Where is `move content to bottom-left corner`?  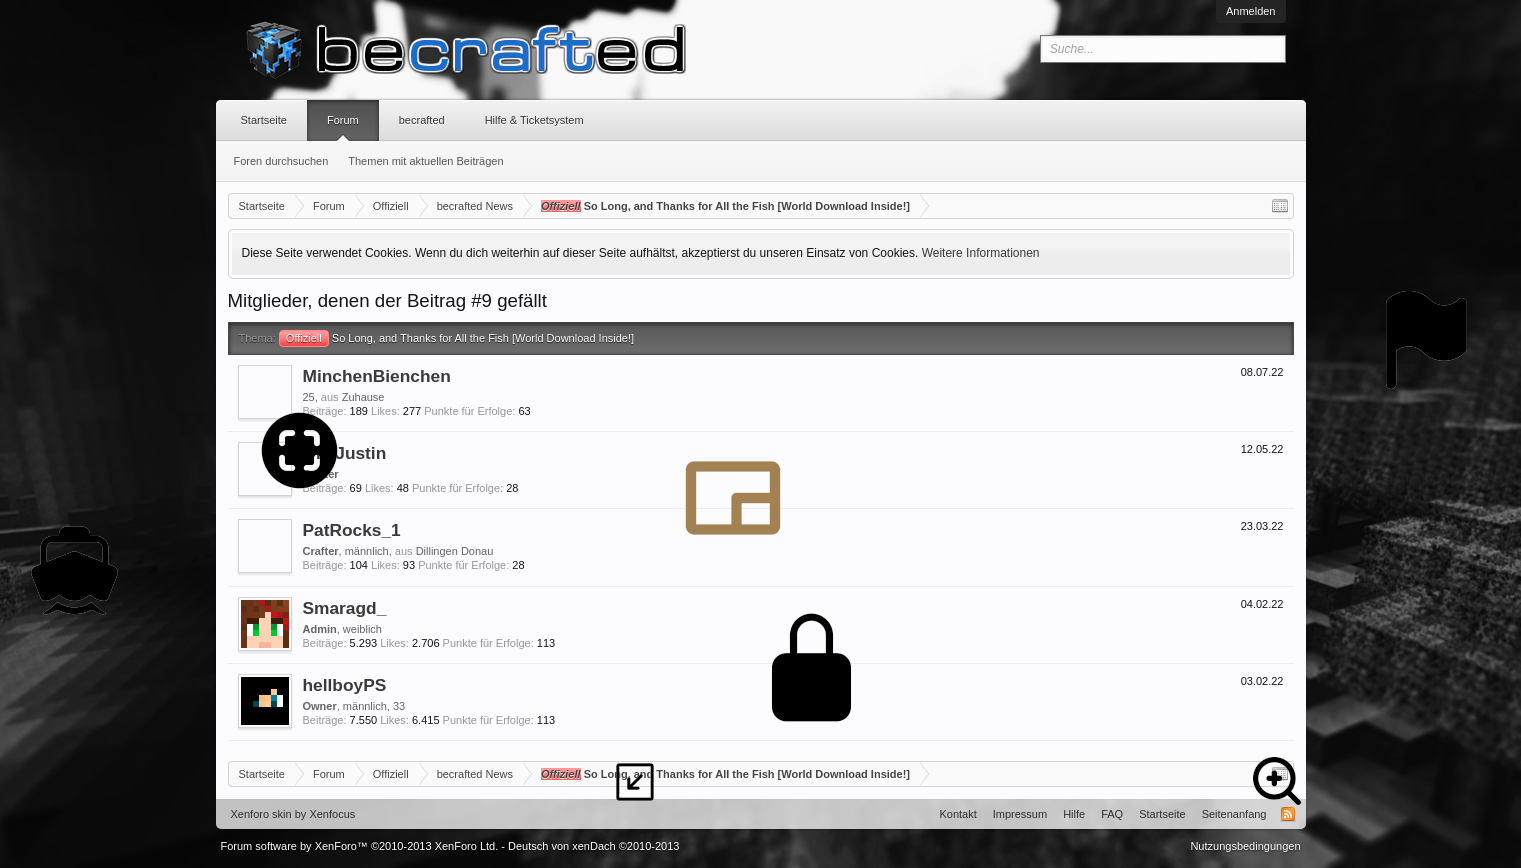
move content to bottom-left corner is located at coordinates (635, 782).